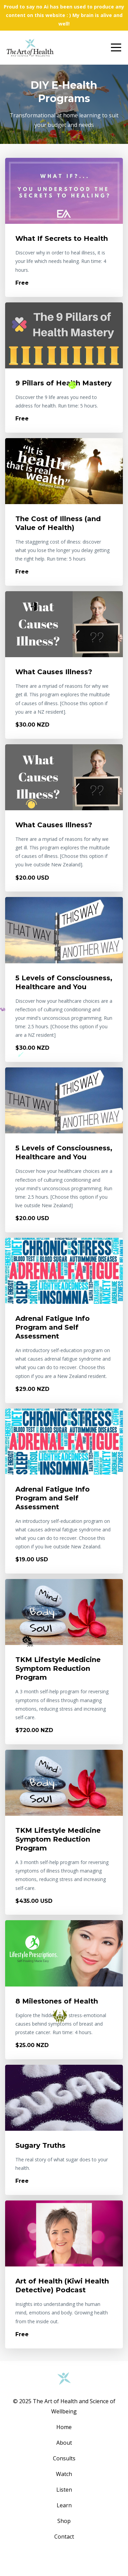  What do you see at coordinates (3, 1009) in the screenshot?
I see `kick attack action in a game` at bounding box center [3, 1009].